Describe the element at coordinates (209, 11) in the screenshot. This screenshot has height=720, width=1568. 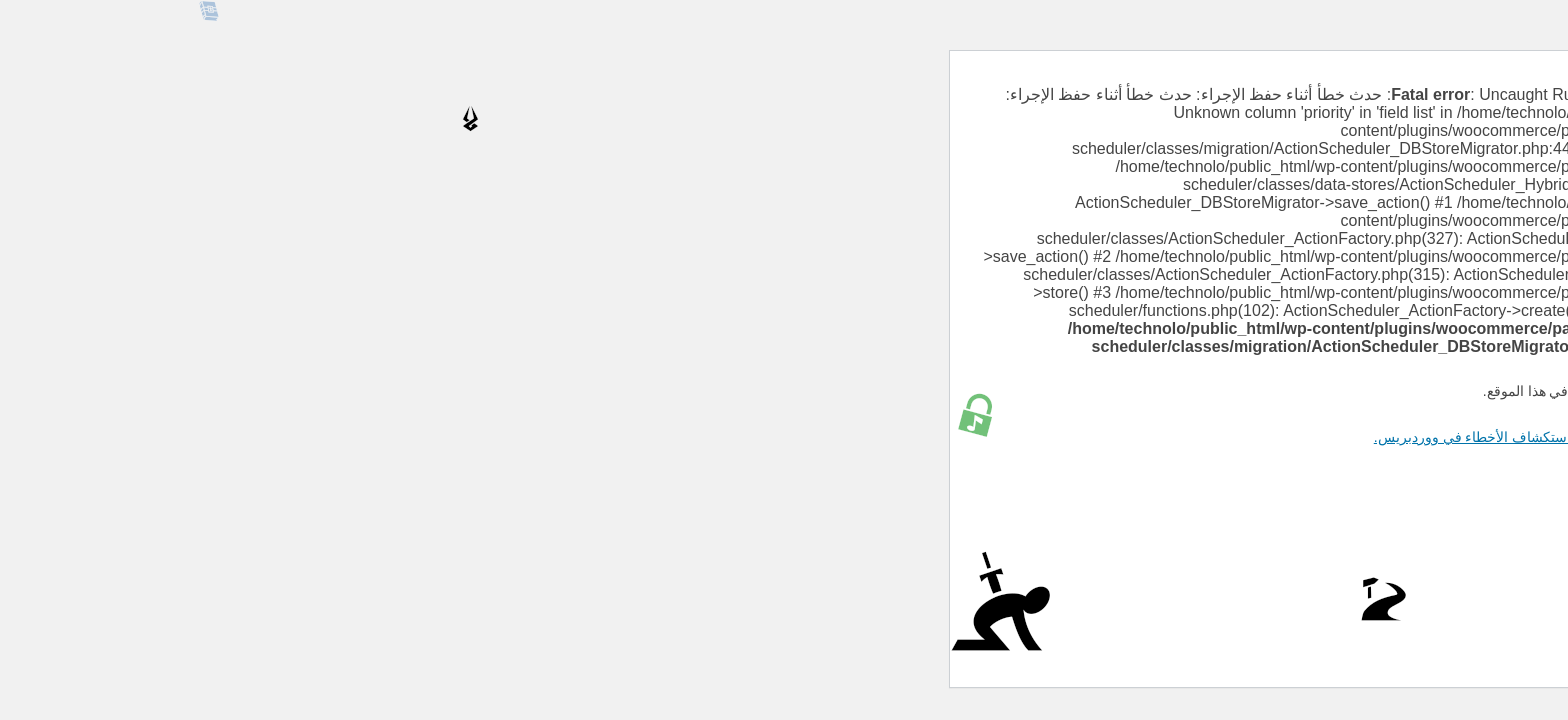
I see `access hidden or locked content` at that location.